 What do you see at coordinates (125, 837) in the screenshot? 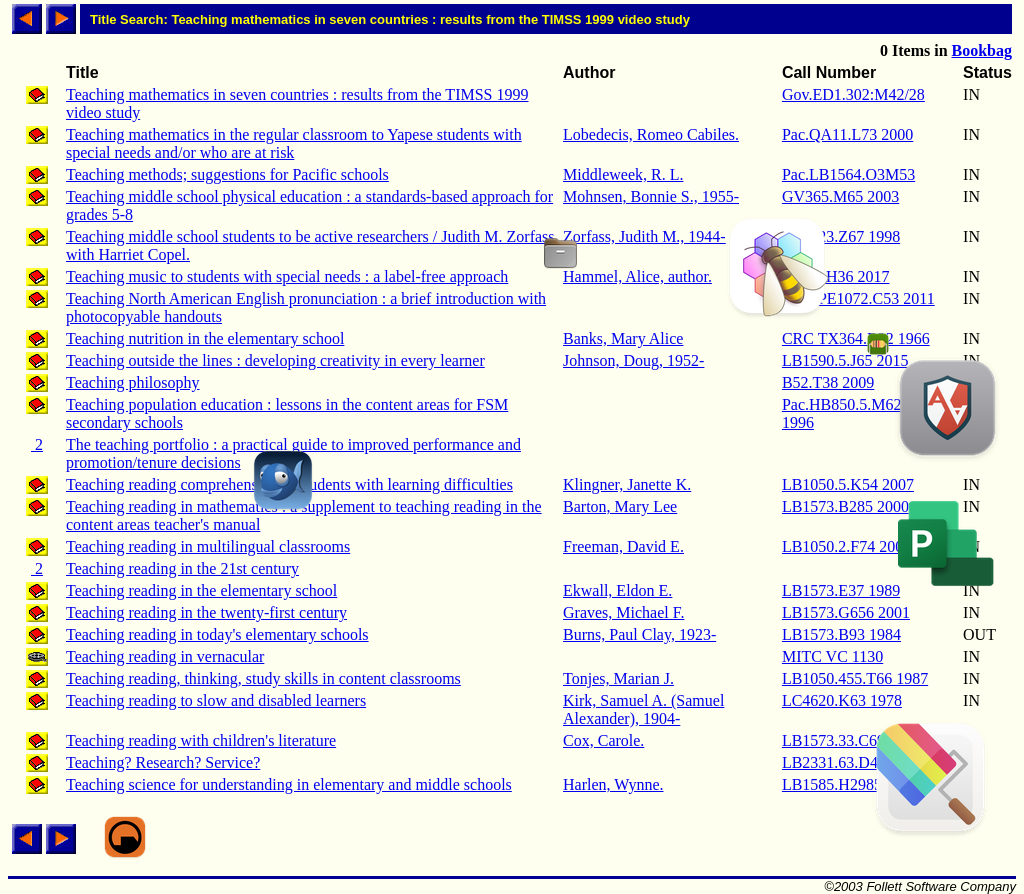
I see `launch the Black Mesa game application` at bounding box center [125, 837].